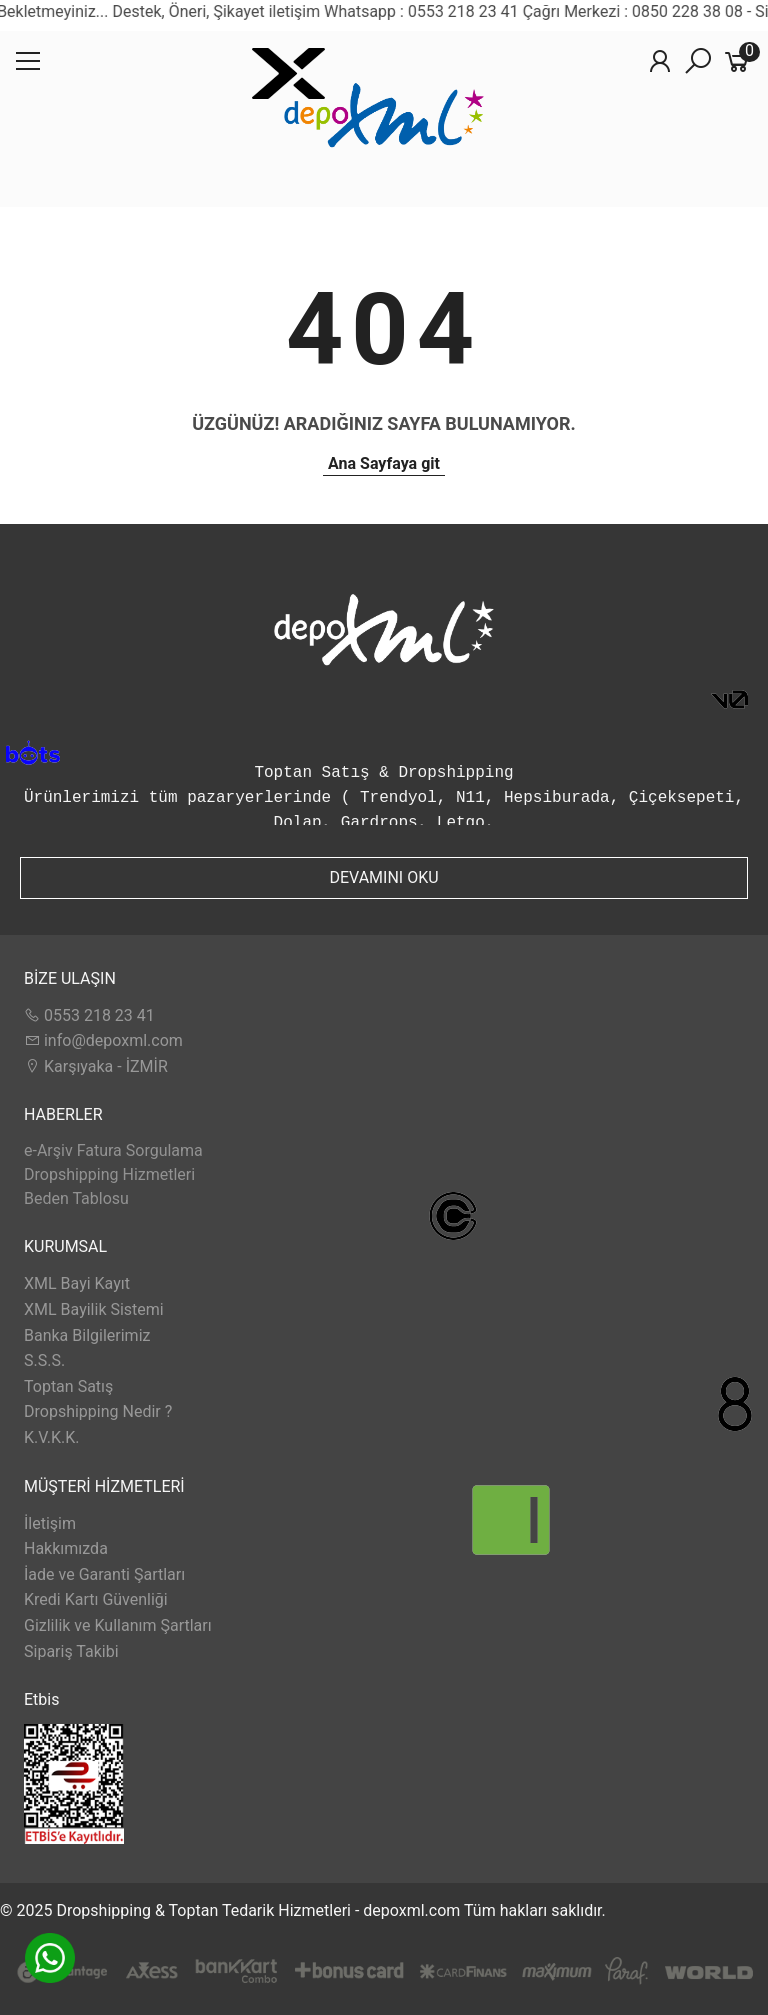  I want to click on indicates item number 8 in a list or sequence, so click(735, 1404).